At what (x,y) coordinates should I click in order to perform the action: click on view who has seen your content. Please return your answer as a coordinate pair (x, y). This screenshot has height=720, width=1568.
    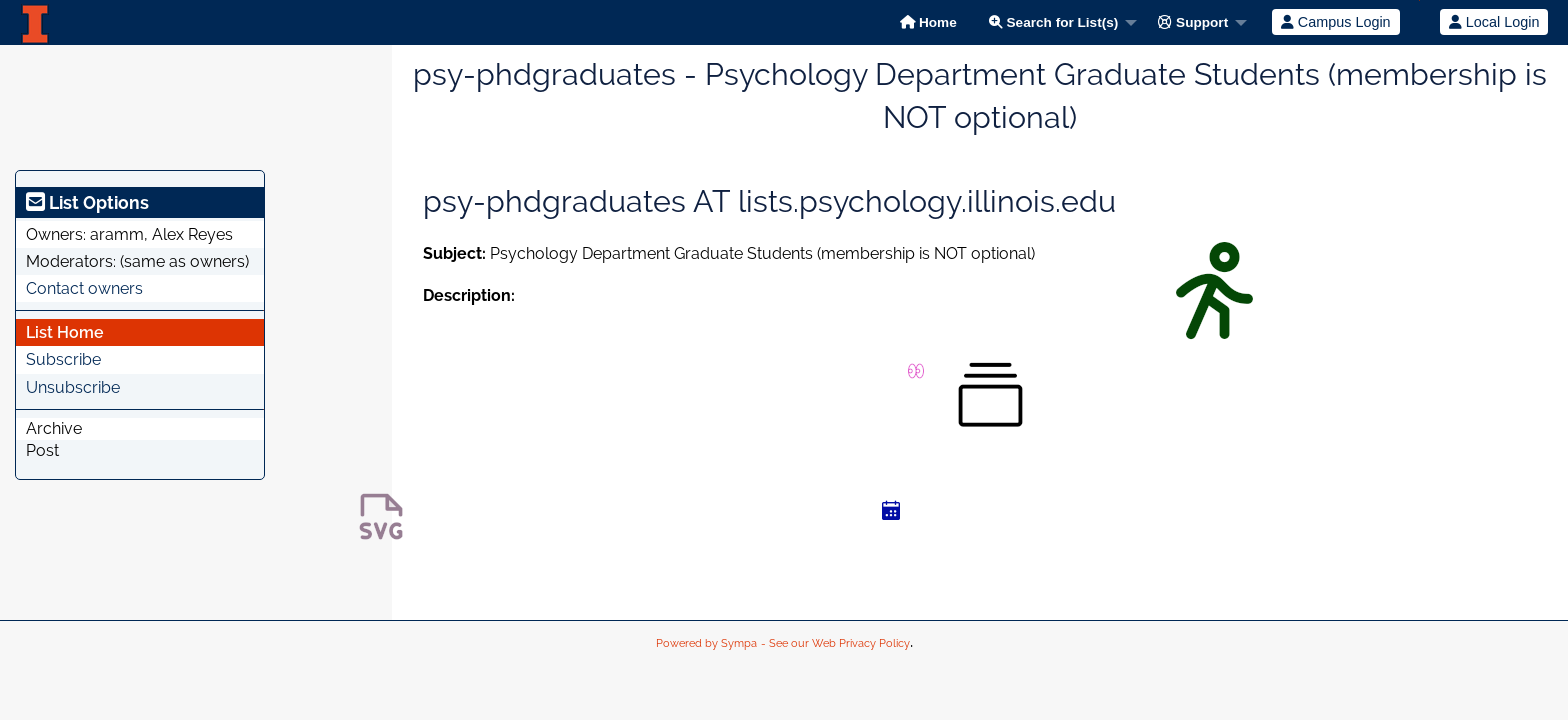
    Looking at the image, I should click on (916, 371).